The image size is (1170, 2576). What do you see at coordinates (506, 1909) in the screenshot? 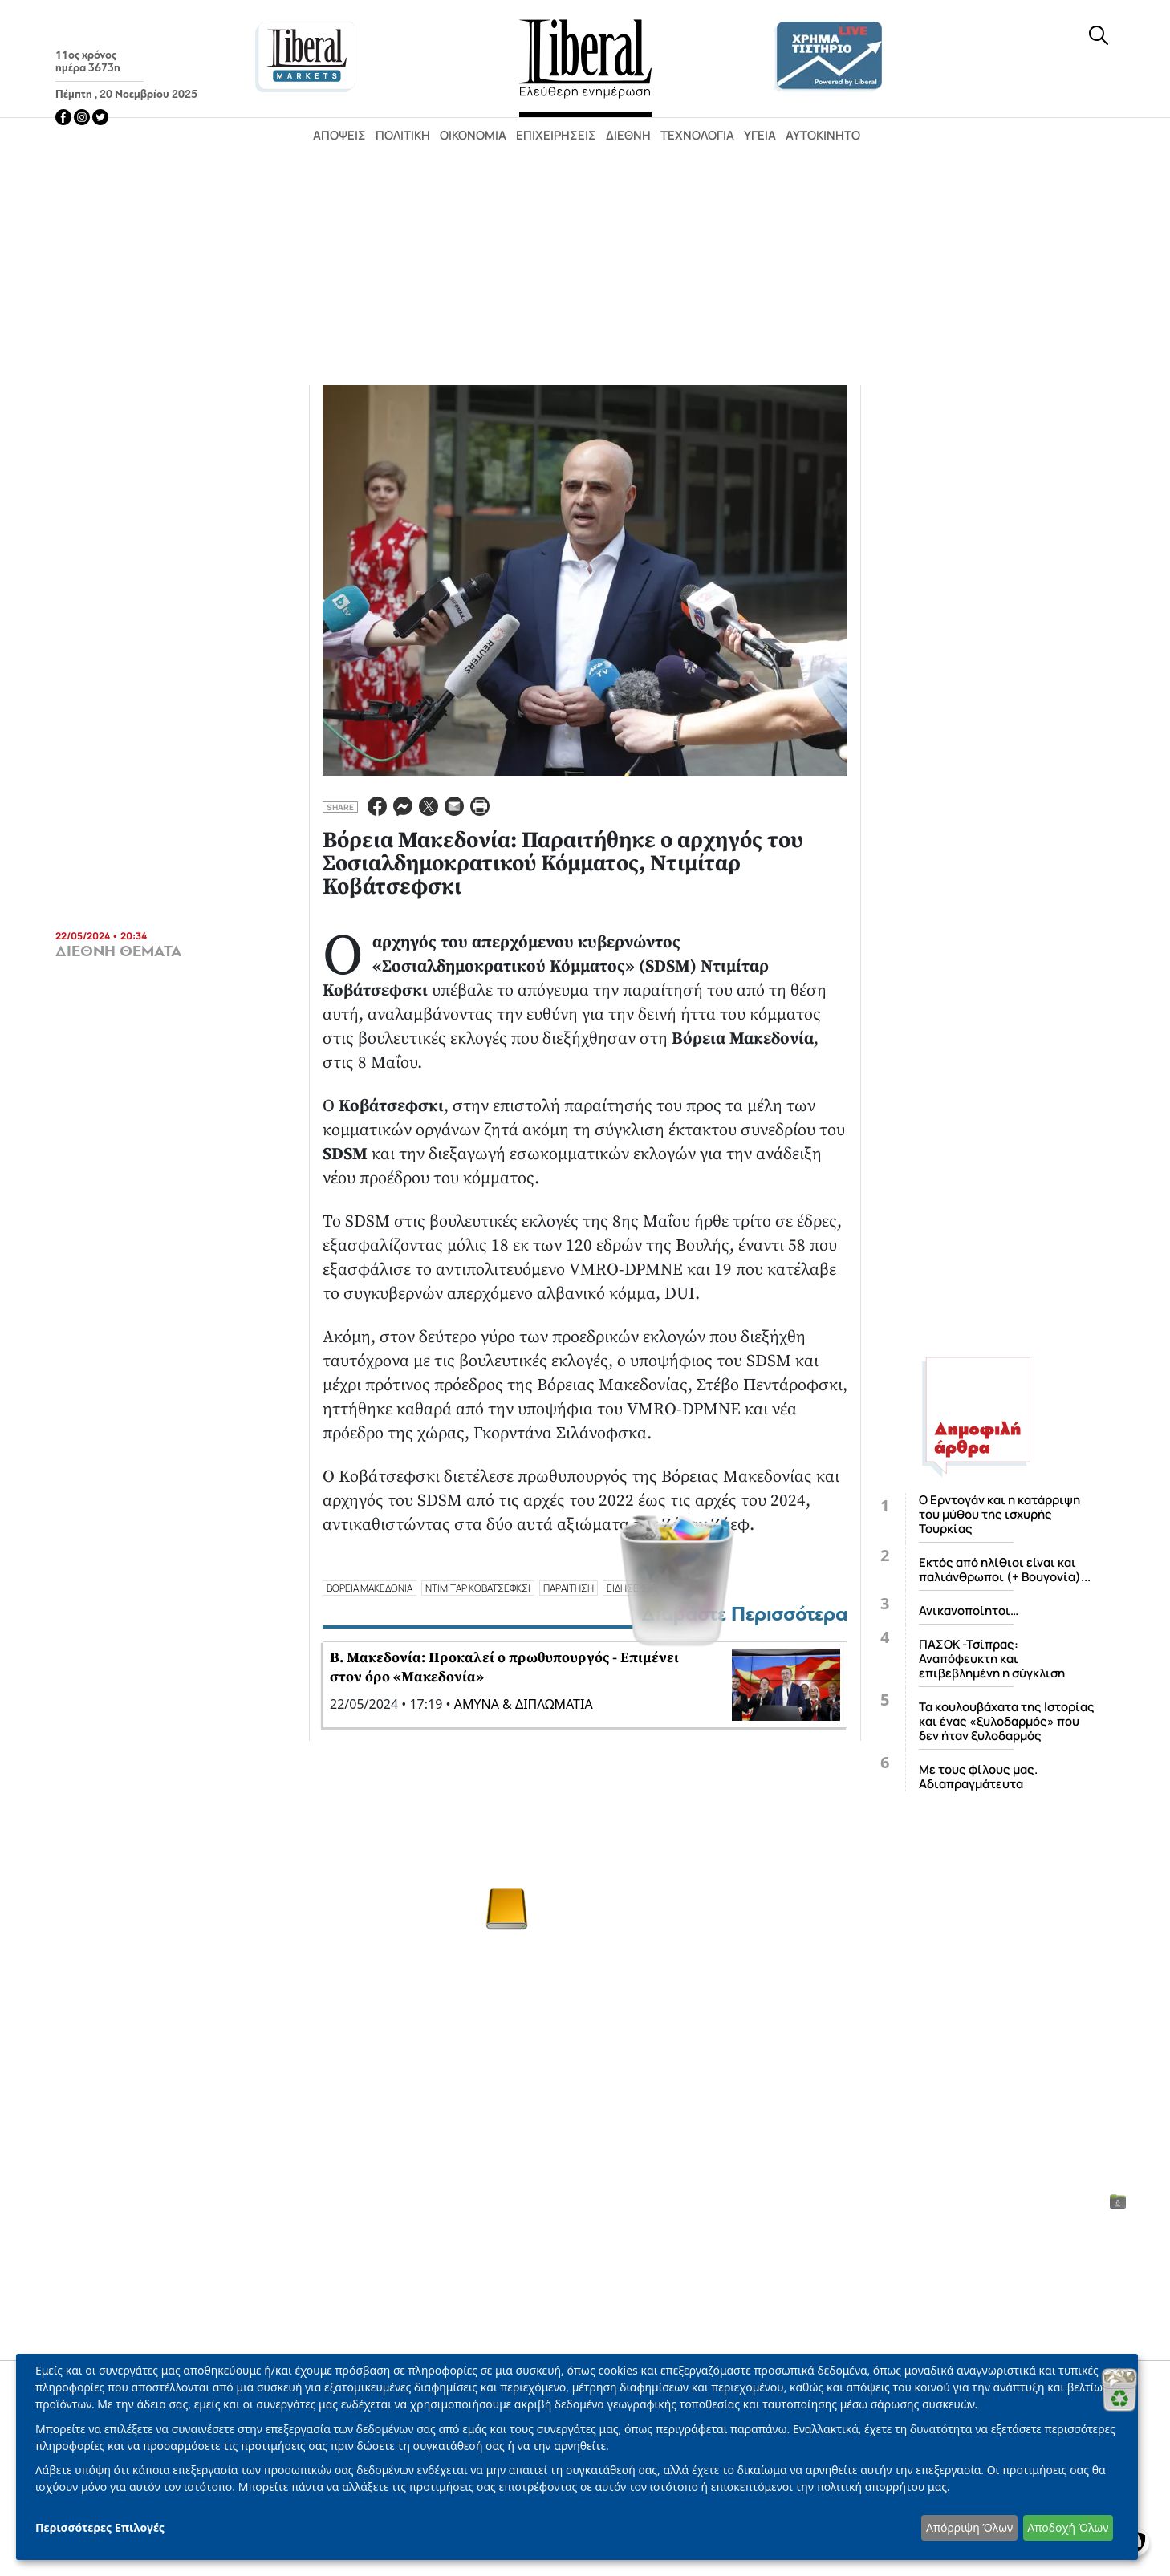
I see `external storage drive connected` at bounding box center [506, 1909].